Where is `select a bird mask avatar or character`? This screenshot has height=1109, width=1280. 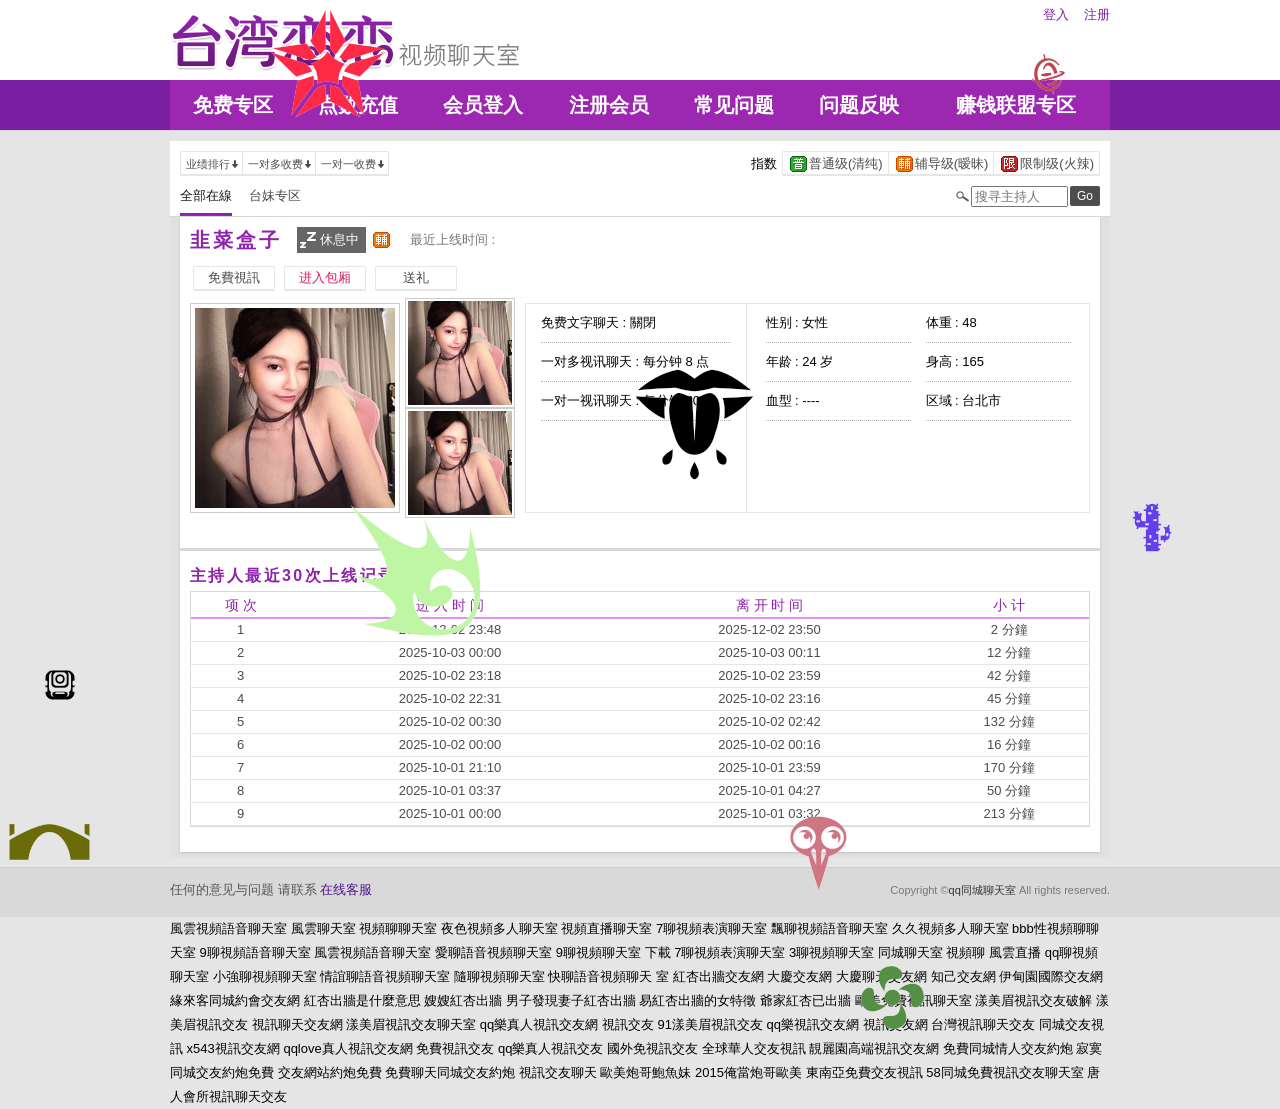
select a bird mask avatar or character is located at coordinates (819, 853).